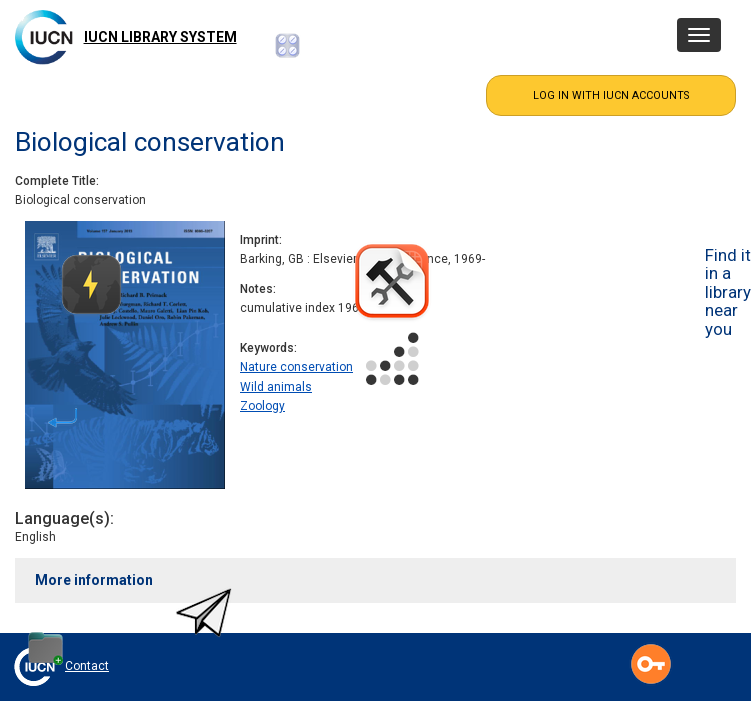  Describe the element at coordinates (651, 664) in the screenshot. I see `indicates encrypted or password-protected content` at that location.